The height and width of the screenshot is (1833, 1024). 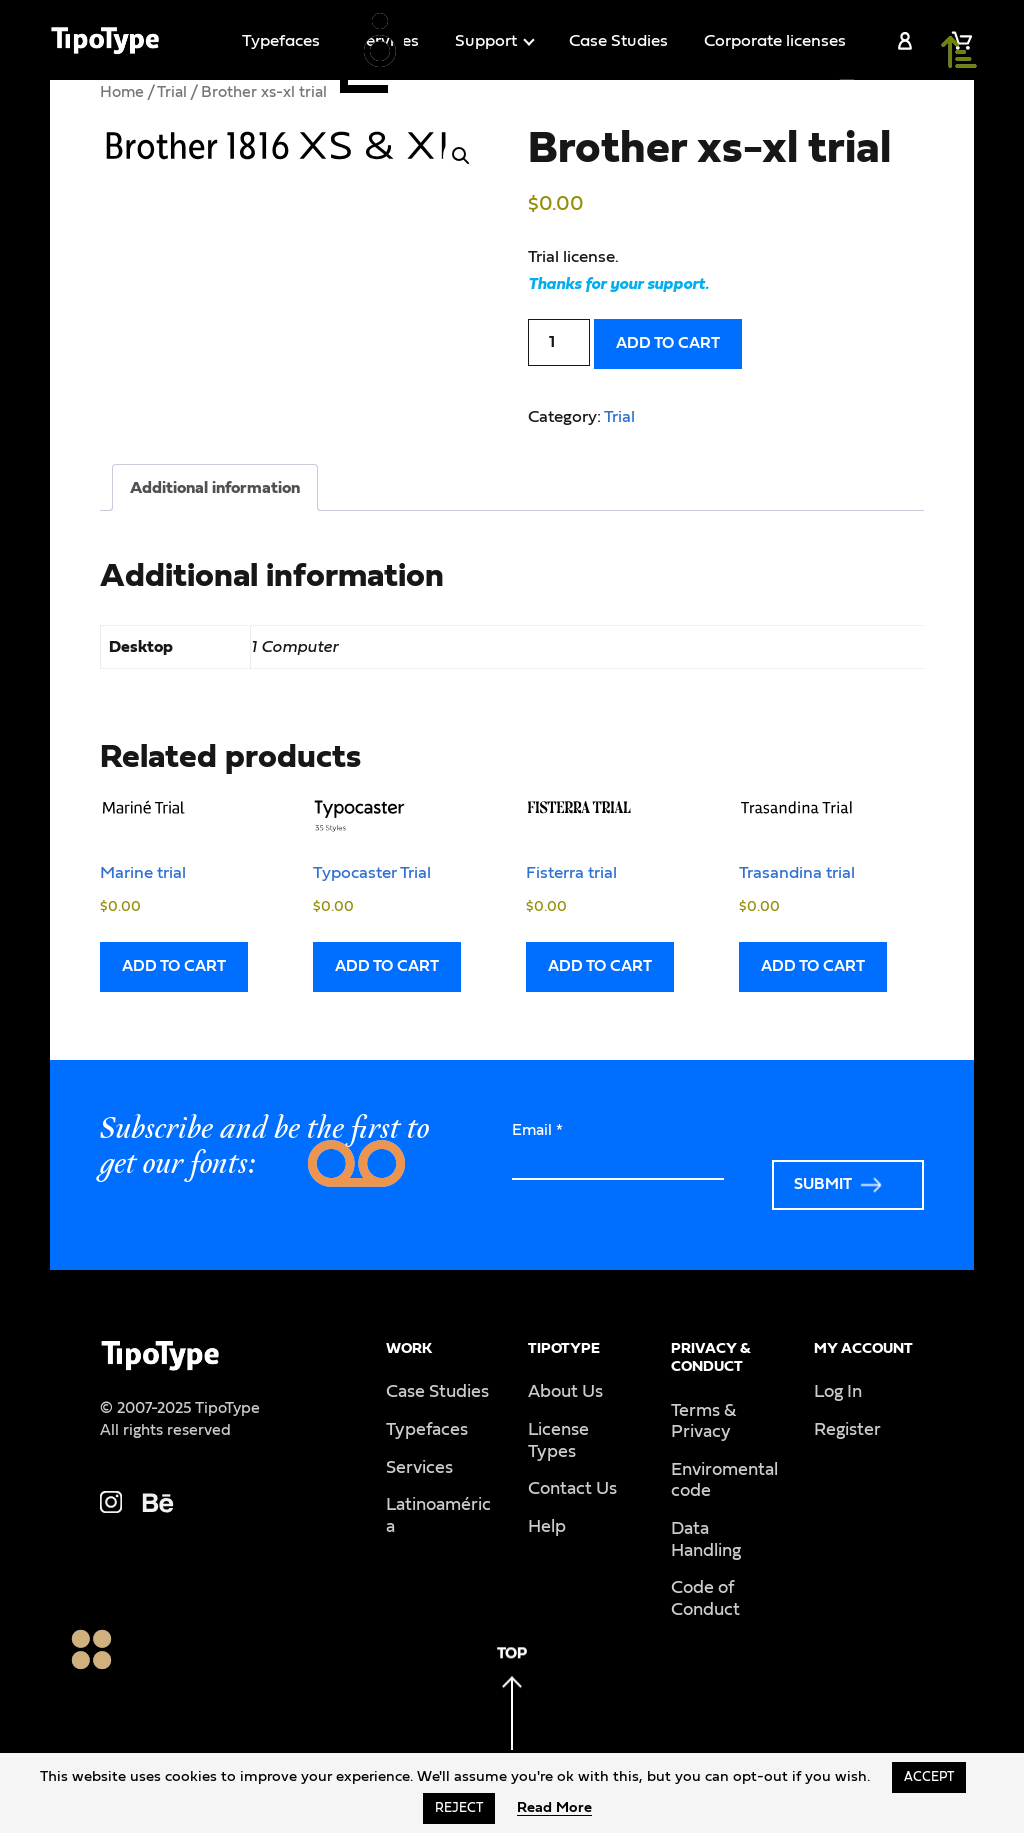 What do you see at coordinates (372, 49) in the screenshot?
I see `manage connected speaker devices` at bounding box center [372, 49].